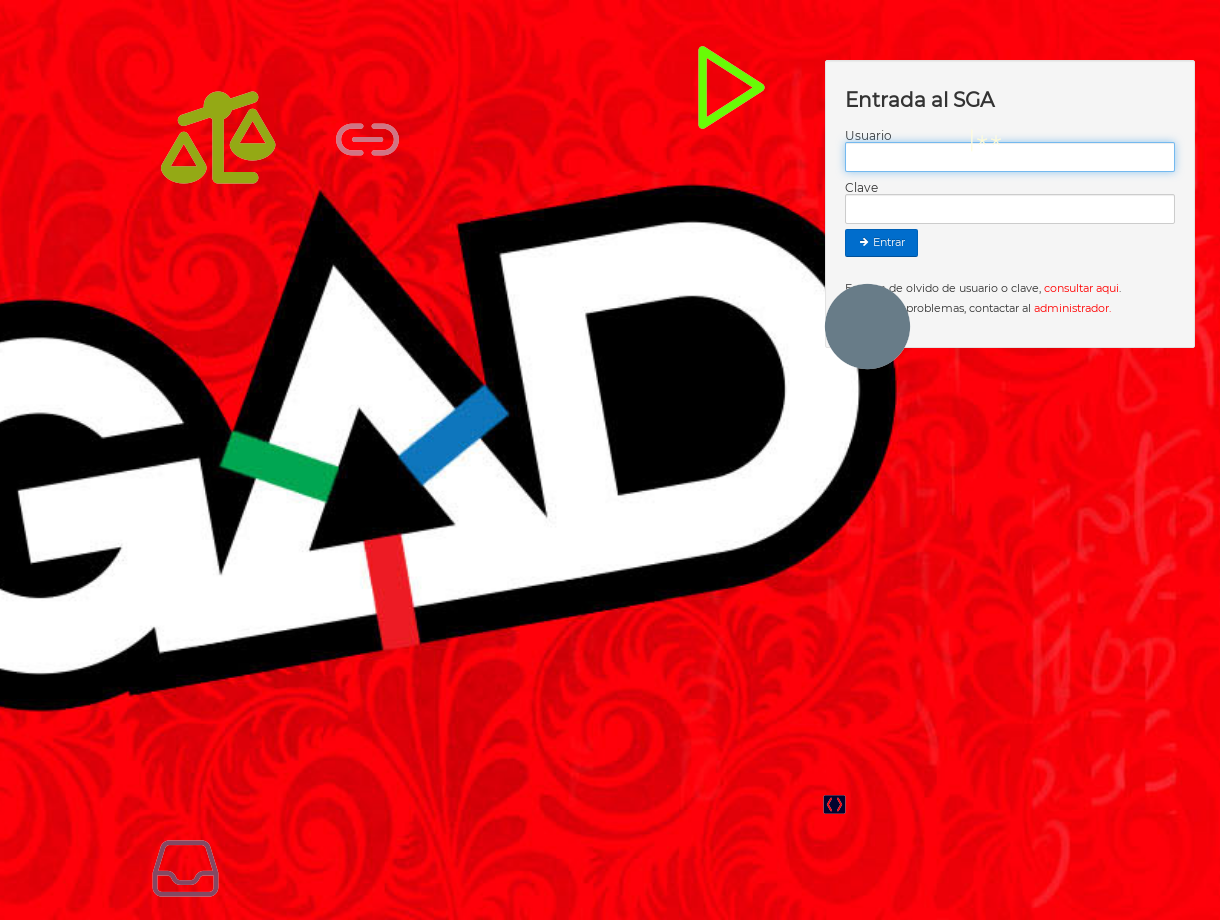 This screenshot has height=920, width=1220. Describe the element at coordinates (731, 87) in the screenshot. I see `play media or video content` at that location.